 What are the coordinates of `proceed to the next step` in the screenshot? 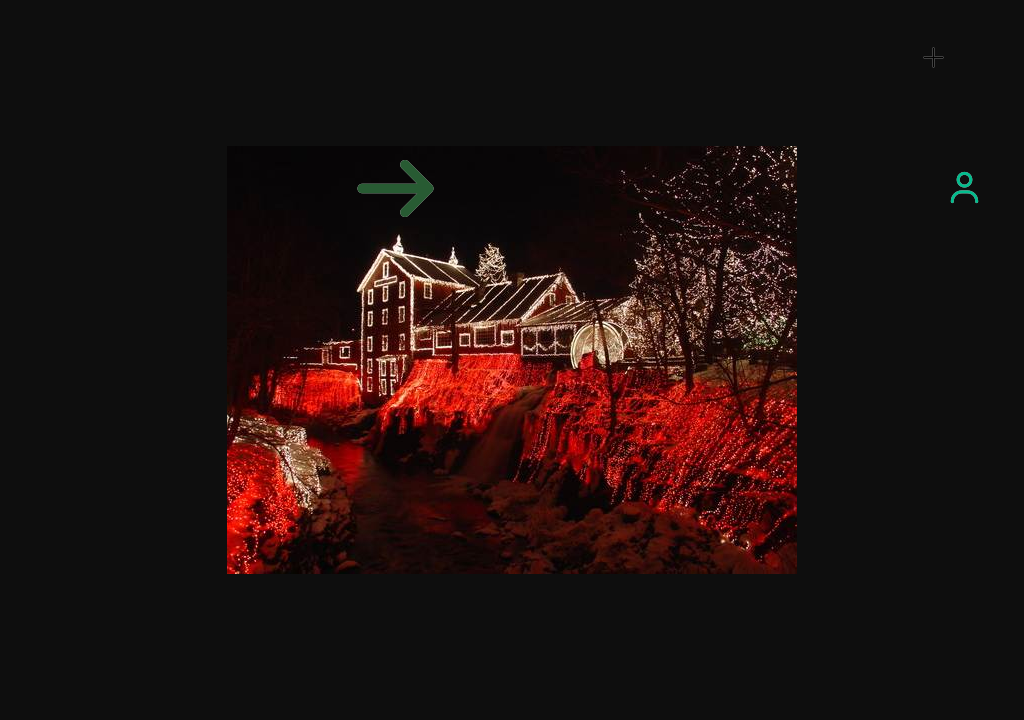 It's located at (395, 188).